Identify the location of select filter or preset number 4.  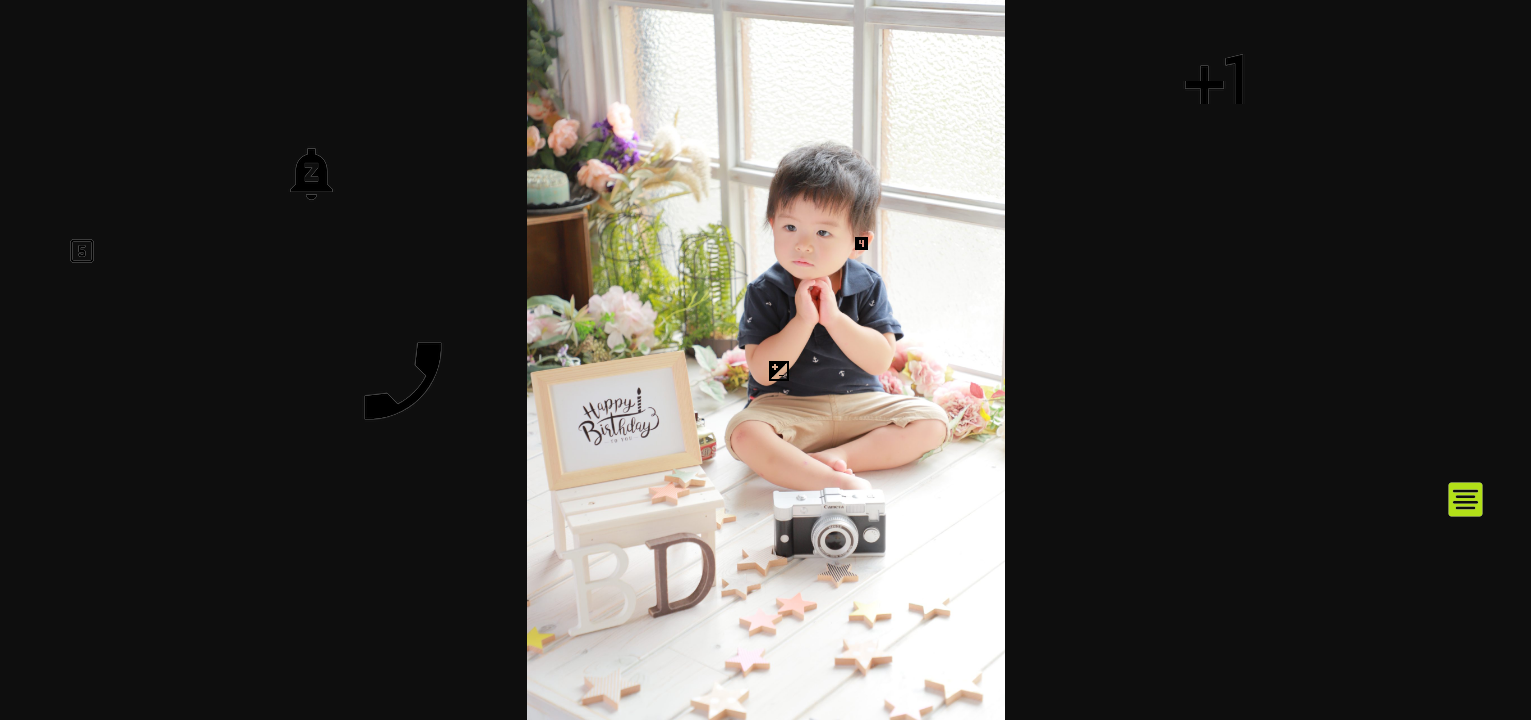
(861, 243).